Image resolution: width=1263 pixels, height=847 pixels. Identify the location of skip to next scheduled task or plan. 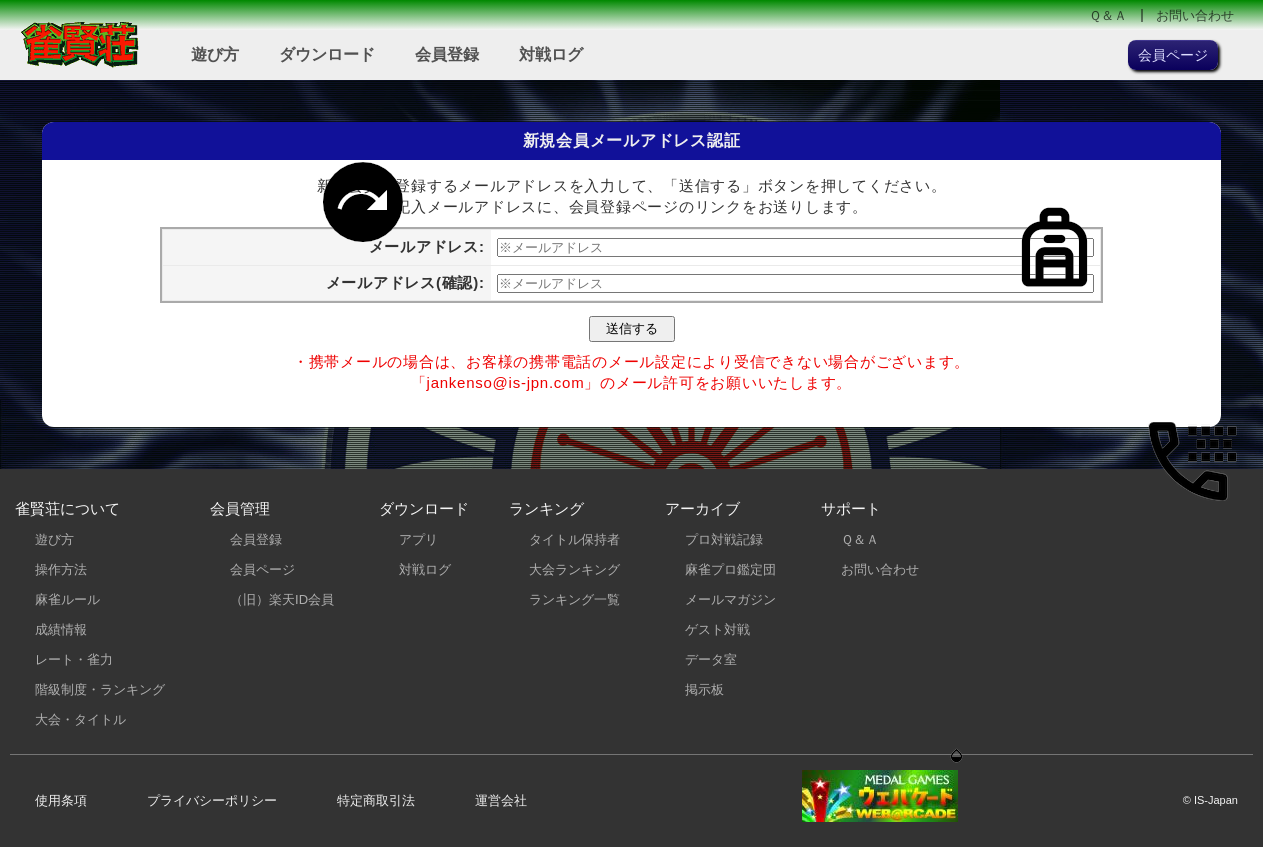
(363, 202).